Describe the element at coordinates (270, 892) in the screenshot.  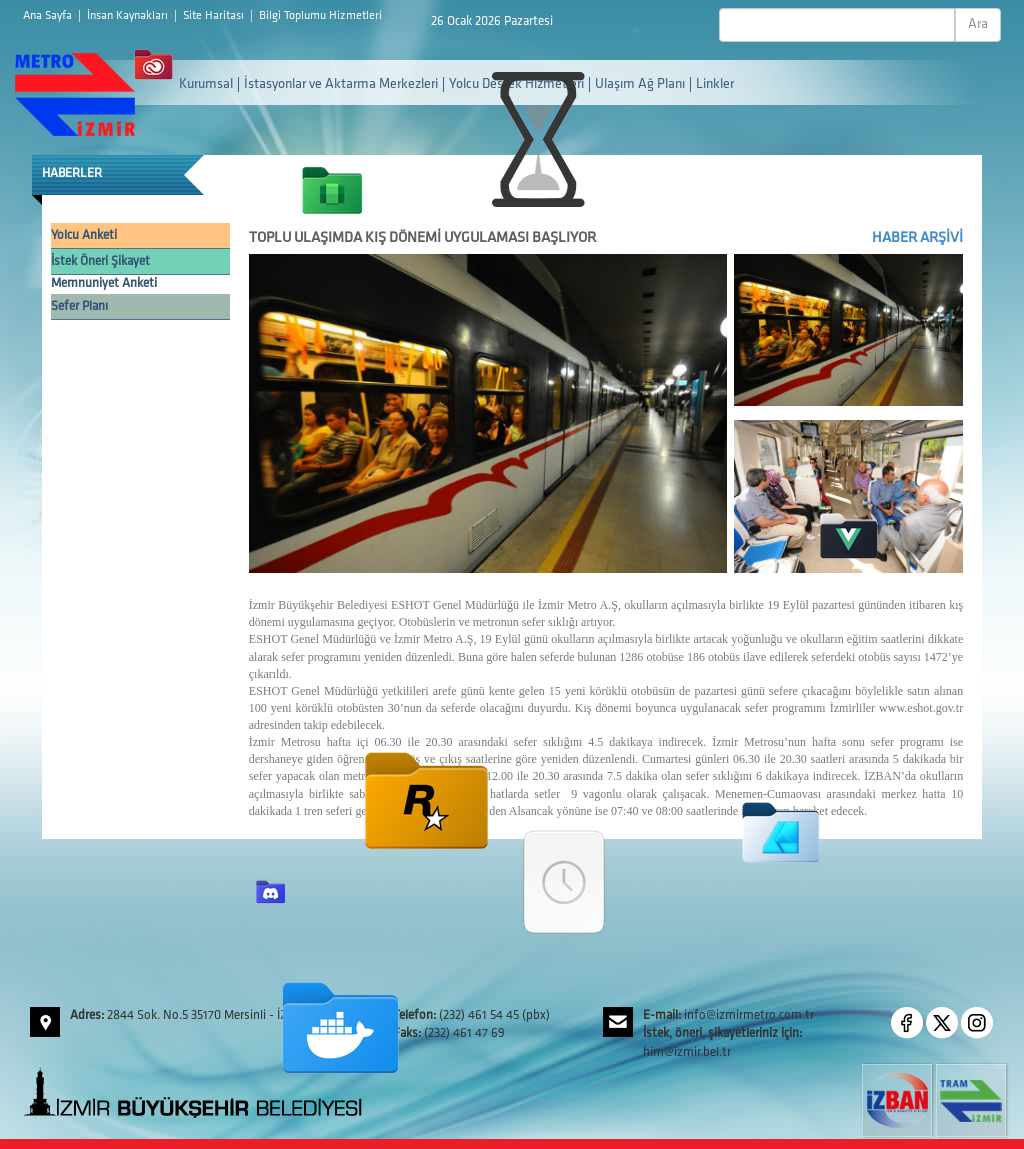
I see `folder for discord-related files` at that location.